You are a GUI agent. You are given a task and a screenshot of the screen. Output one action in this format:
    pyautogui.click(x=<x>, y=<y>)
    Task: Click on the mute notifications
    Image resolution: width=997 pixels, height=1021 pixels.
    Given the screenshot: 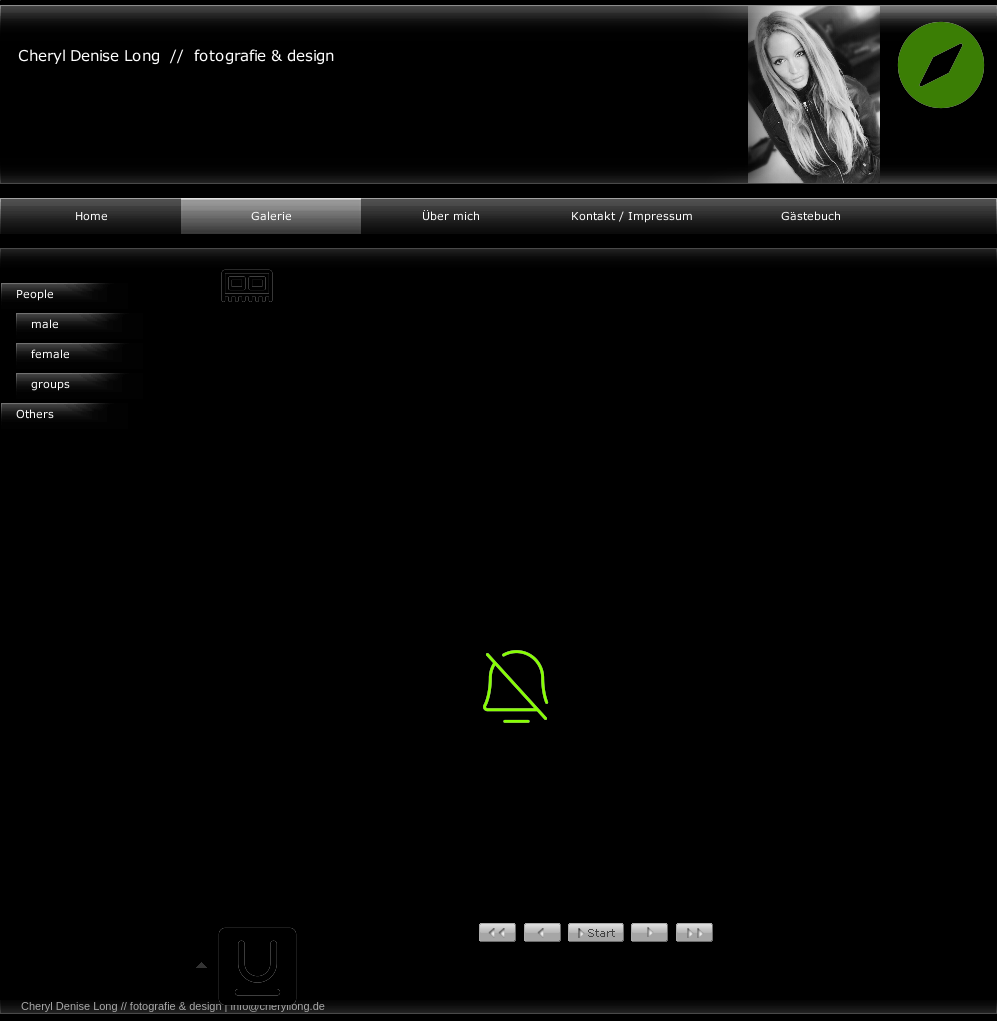 What is the action you would take?
    pyautogui.click(x=516, y=686)
    